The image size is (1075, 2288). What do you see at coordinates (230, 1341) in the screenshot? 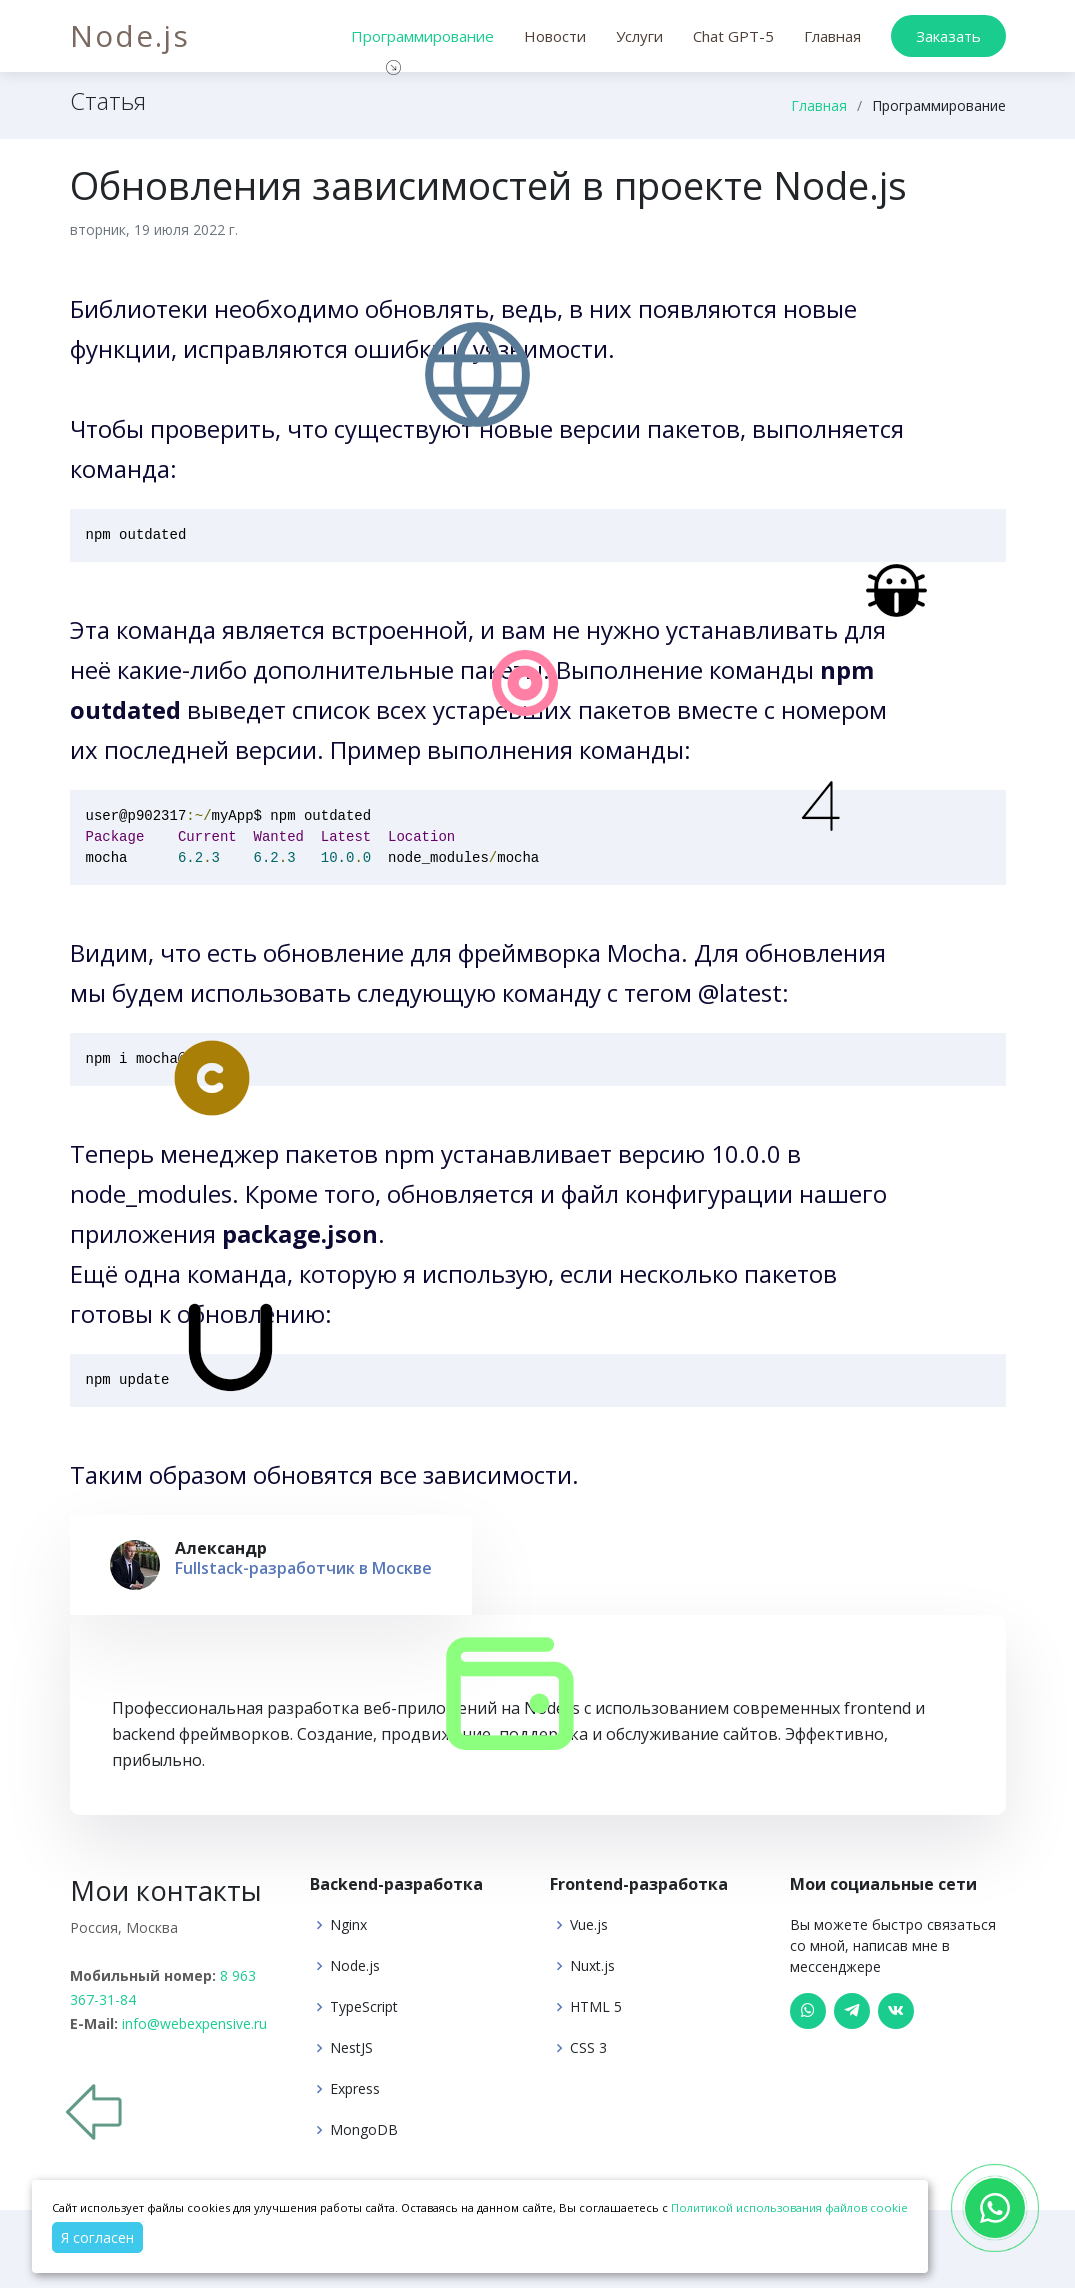
I see `combine or merge selected items` at bounding box center [230, 1341].